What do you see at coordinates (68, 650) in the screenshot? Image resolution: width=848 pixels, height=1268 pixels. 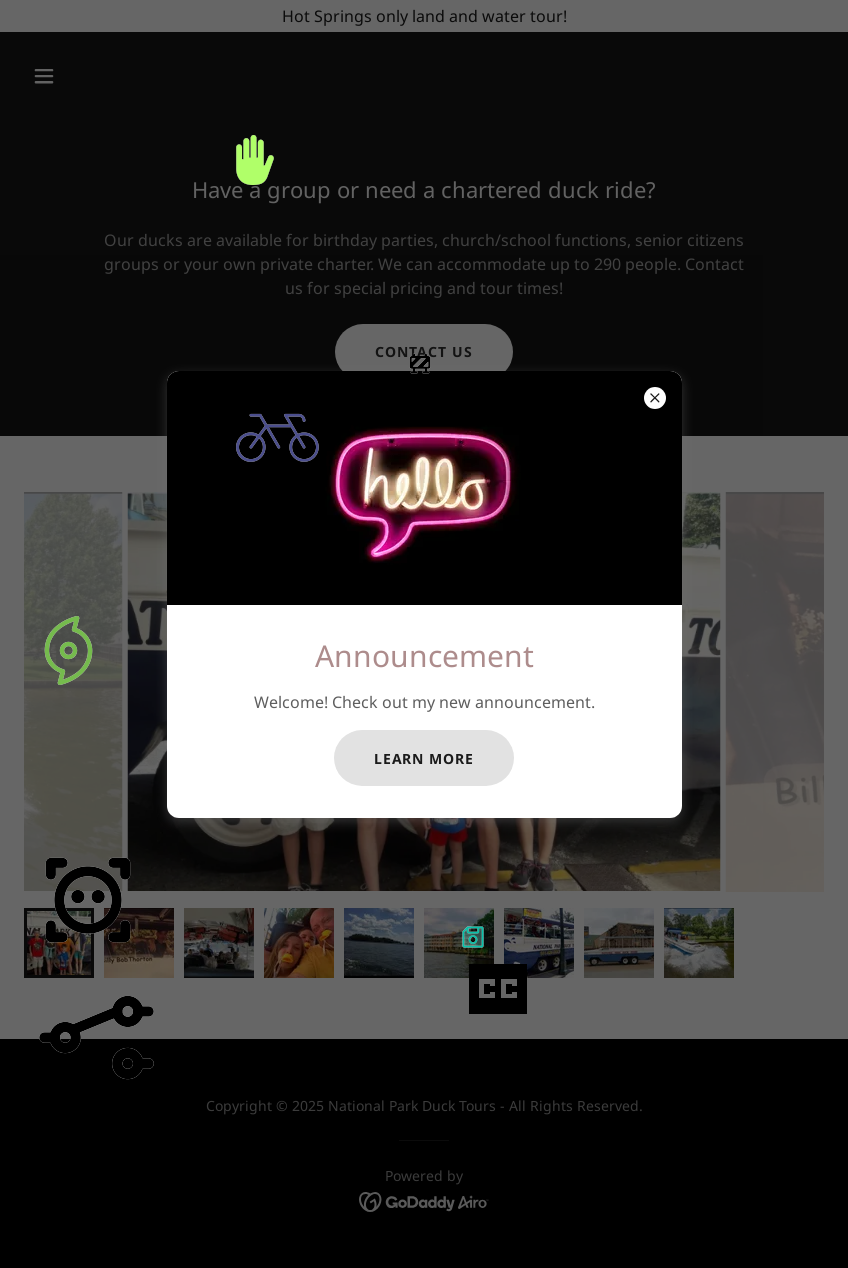 I see `indicates hurricane or tropical storm warning` at bounding box center [68, 650].